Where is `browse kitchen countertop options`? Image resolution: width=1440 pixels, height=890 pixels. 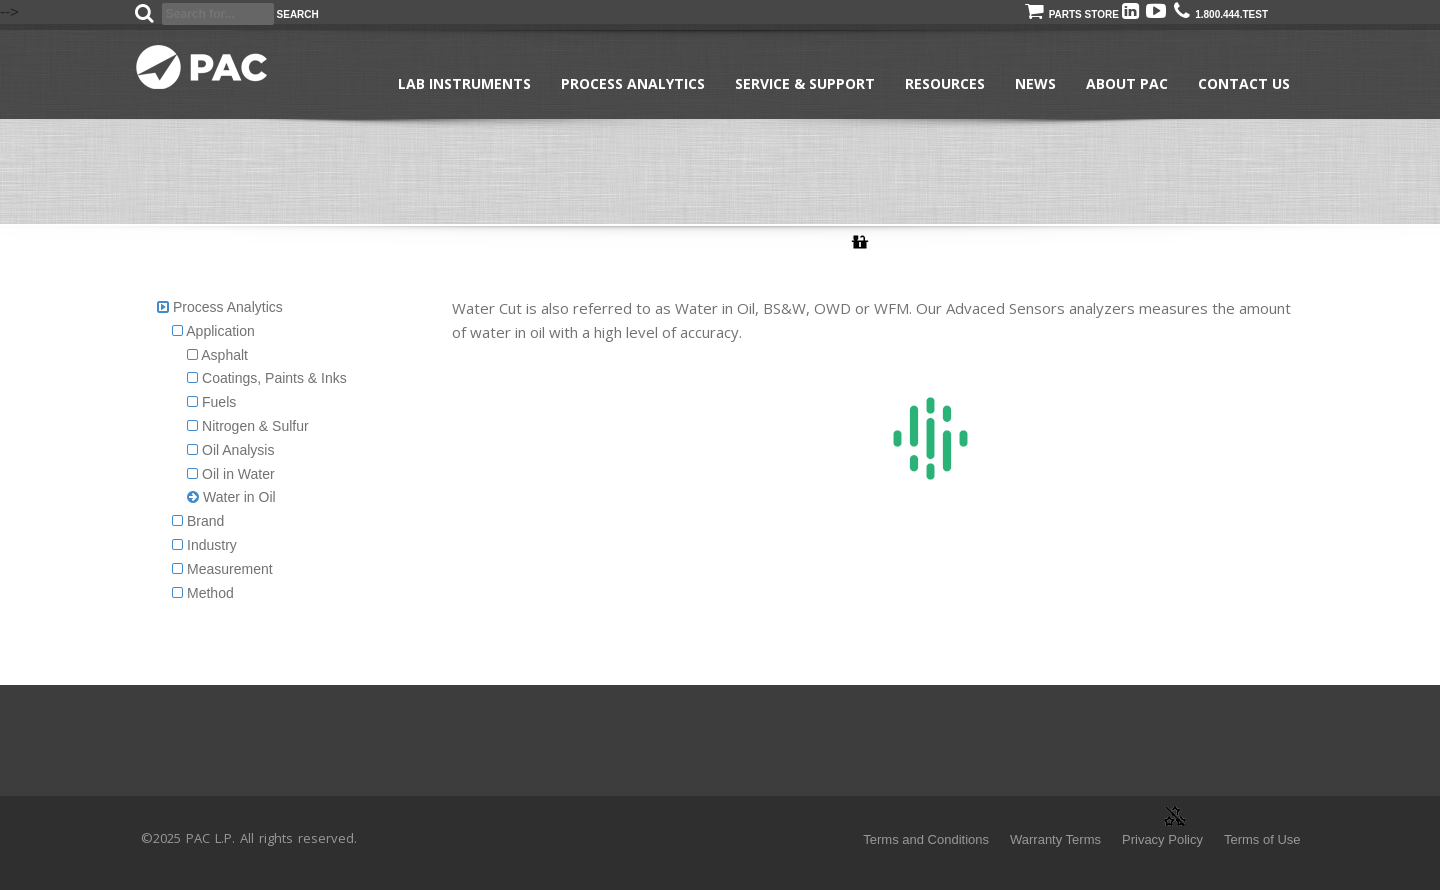
browse kitchen countertop options is located at coordinates (860, 242).